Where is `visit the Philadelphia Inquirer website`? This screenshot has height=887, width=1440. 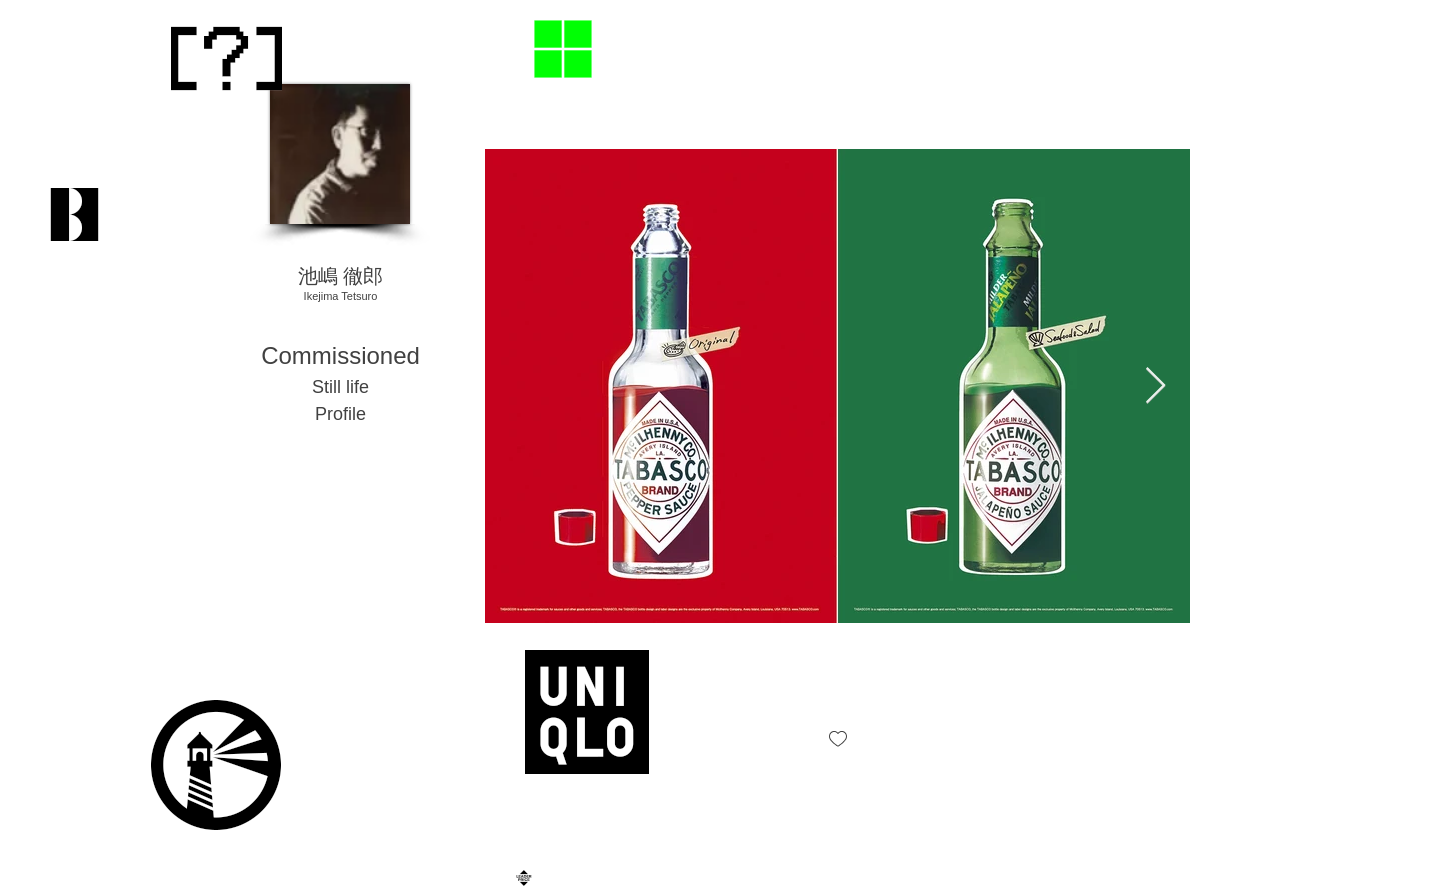
visit the Philadelphia Inquirer website is located at coordinates (226, 58).